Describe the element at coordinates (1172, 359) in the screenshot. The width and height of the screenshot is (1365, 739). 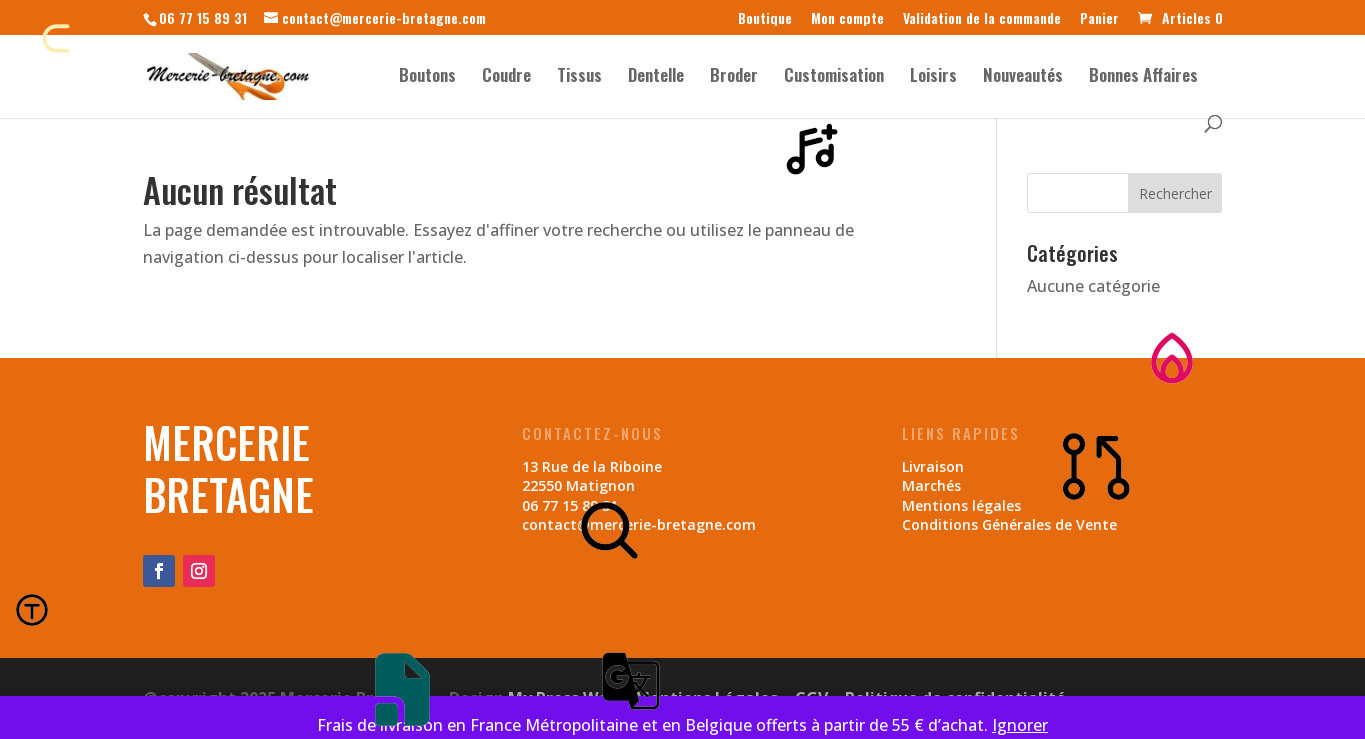
I see `view trending or hot content` at that location.